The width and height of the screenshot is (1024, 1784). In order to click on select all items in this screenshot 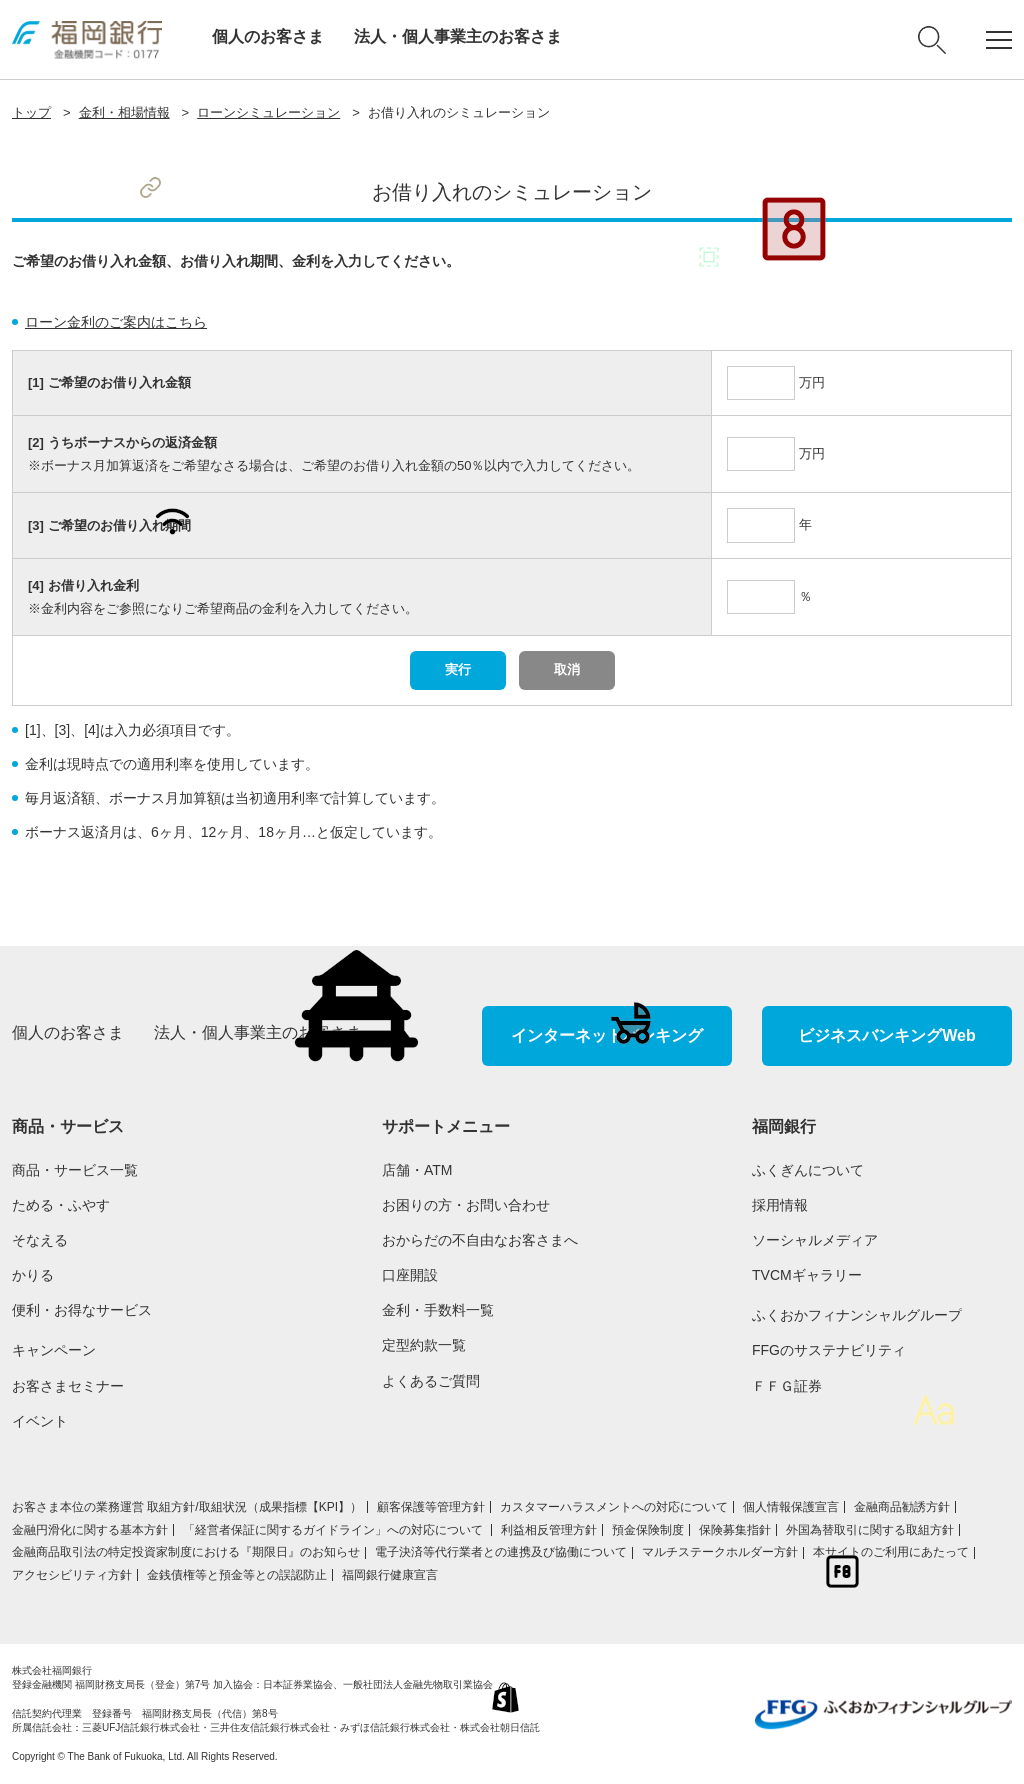, I will do `click(709, 257)`.